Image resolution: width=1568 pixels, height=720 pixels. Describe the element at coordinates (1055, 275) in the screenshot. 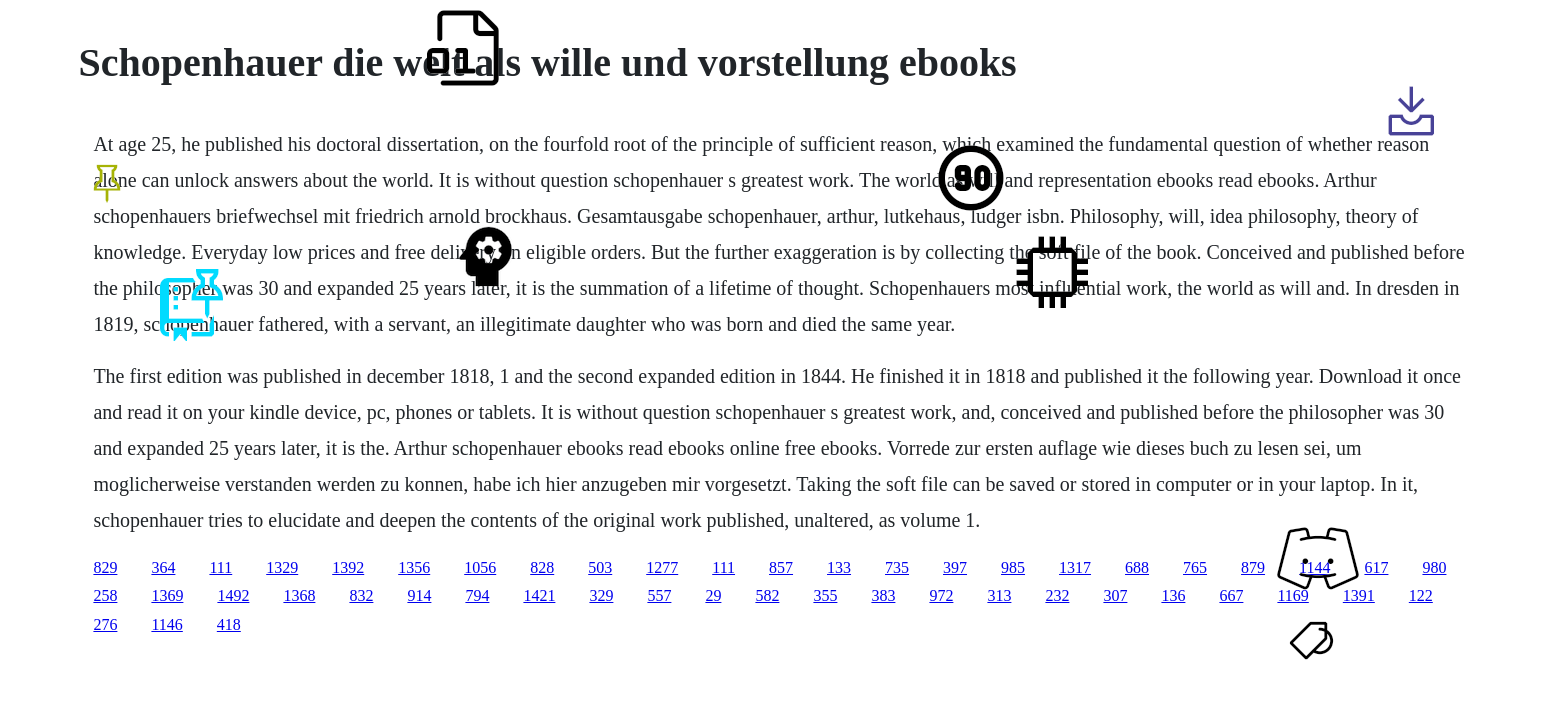

I see `view hardware or processor information` at that location.